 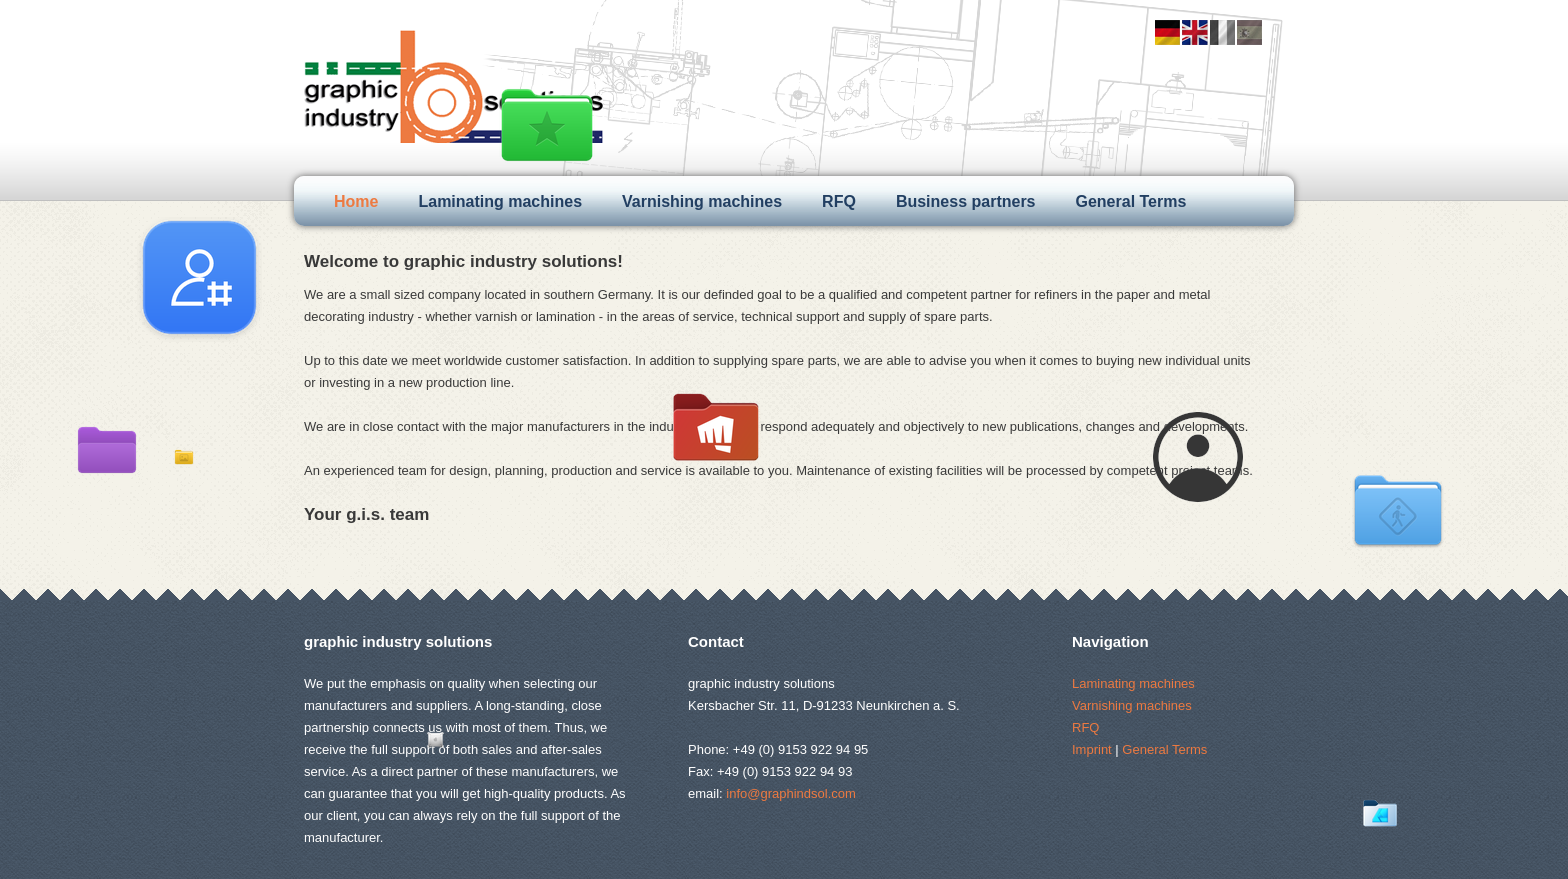 I want to click on open your images folder, so click(x=184, y=457).